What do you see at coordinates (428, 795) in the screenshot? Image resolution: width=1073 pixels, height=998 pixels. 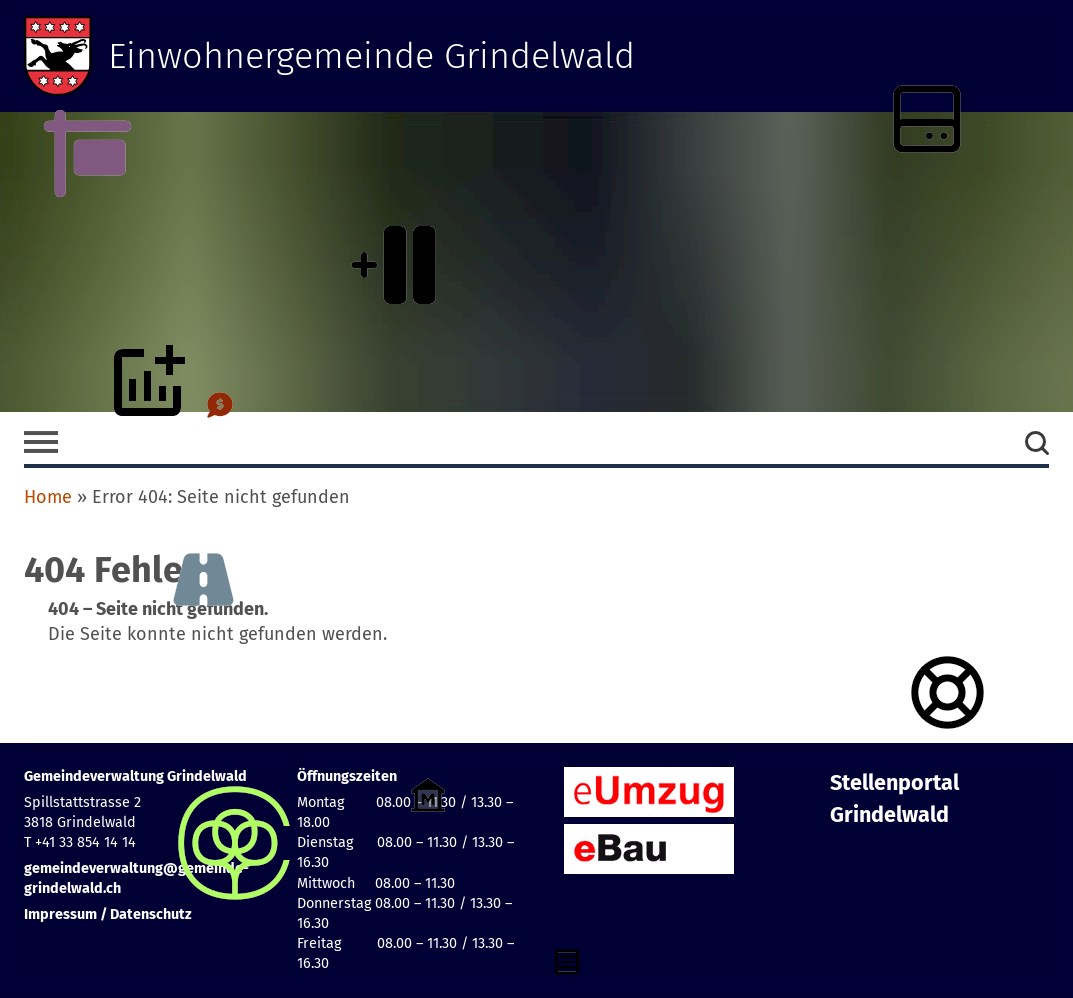 I see `view nearby museums on the map` at bounding box center [428, 795].